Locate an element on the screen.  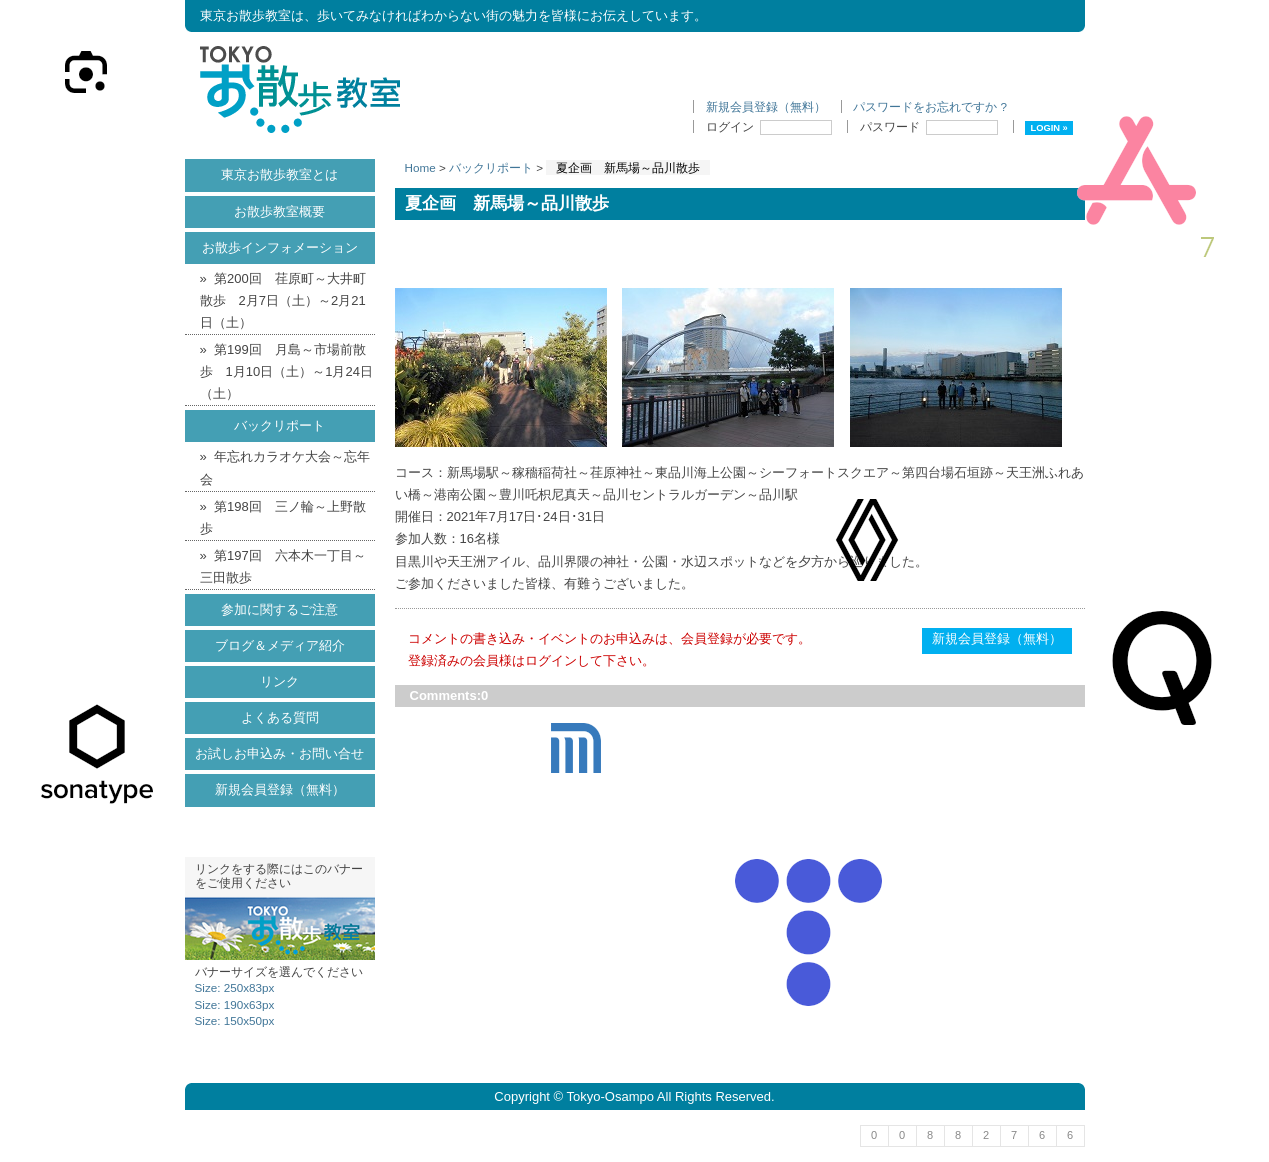
qualcomm company logo is located at coordinates (1162, 668).